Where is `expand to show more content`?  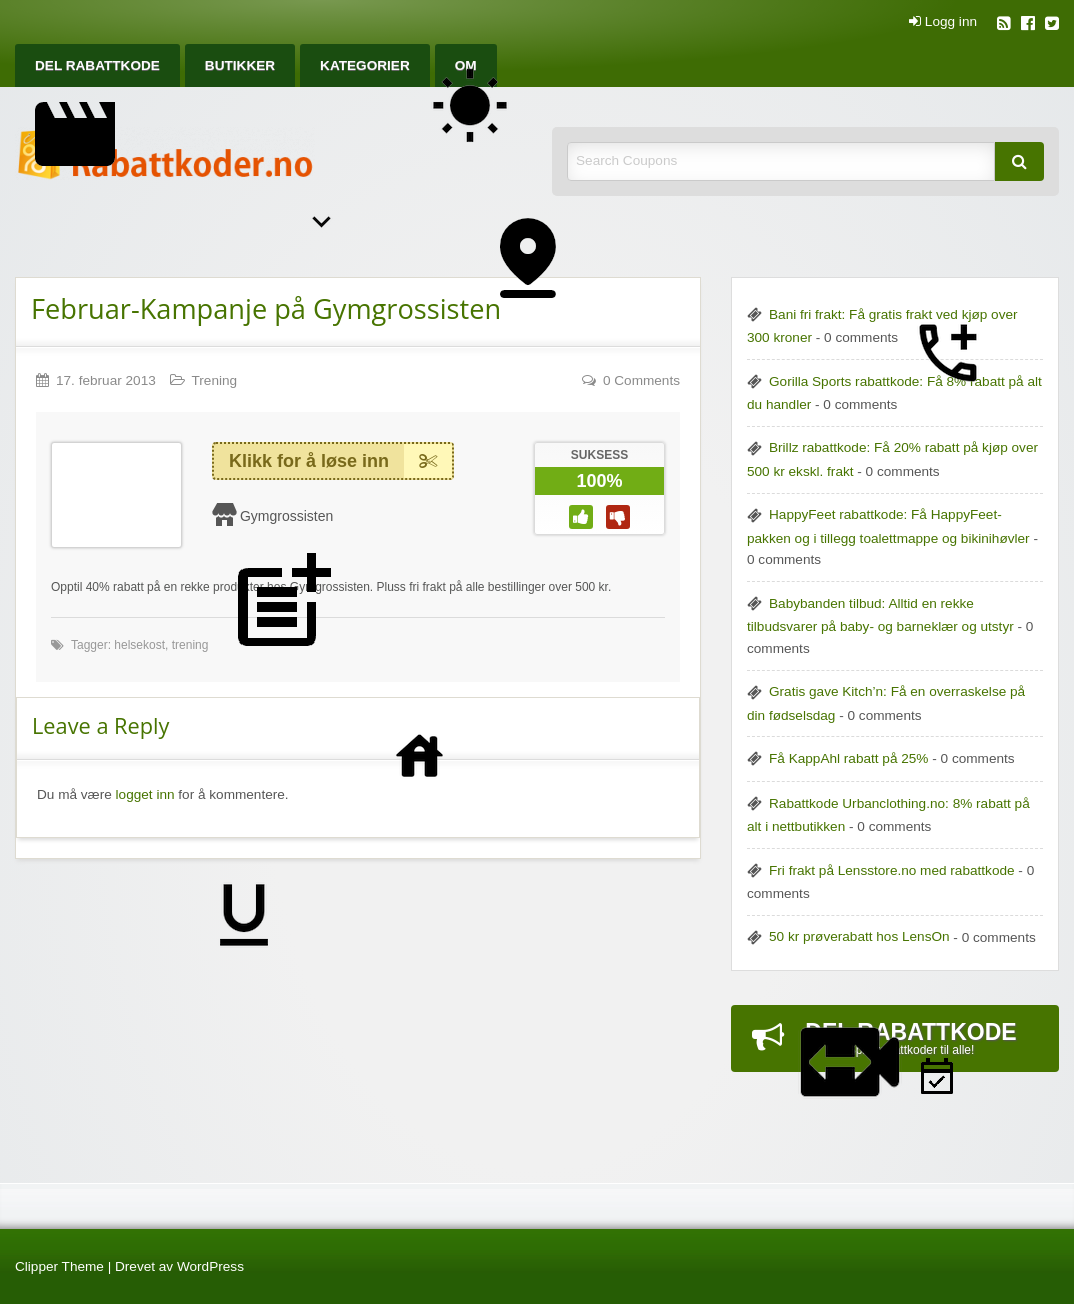 expand to show more content is located at coordinates (321, 221).